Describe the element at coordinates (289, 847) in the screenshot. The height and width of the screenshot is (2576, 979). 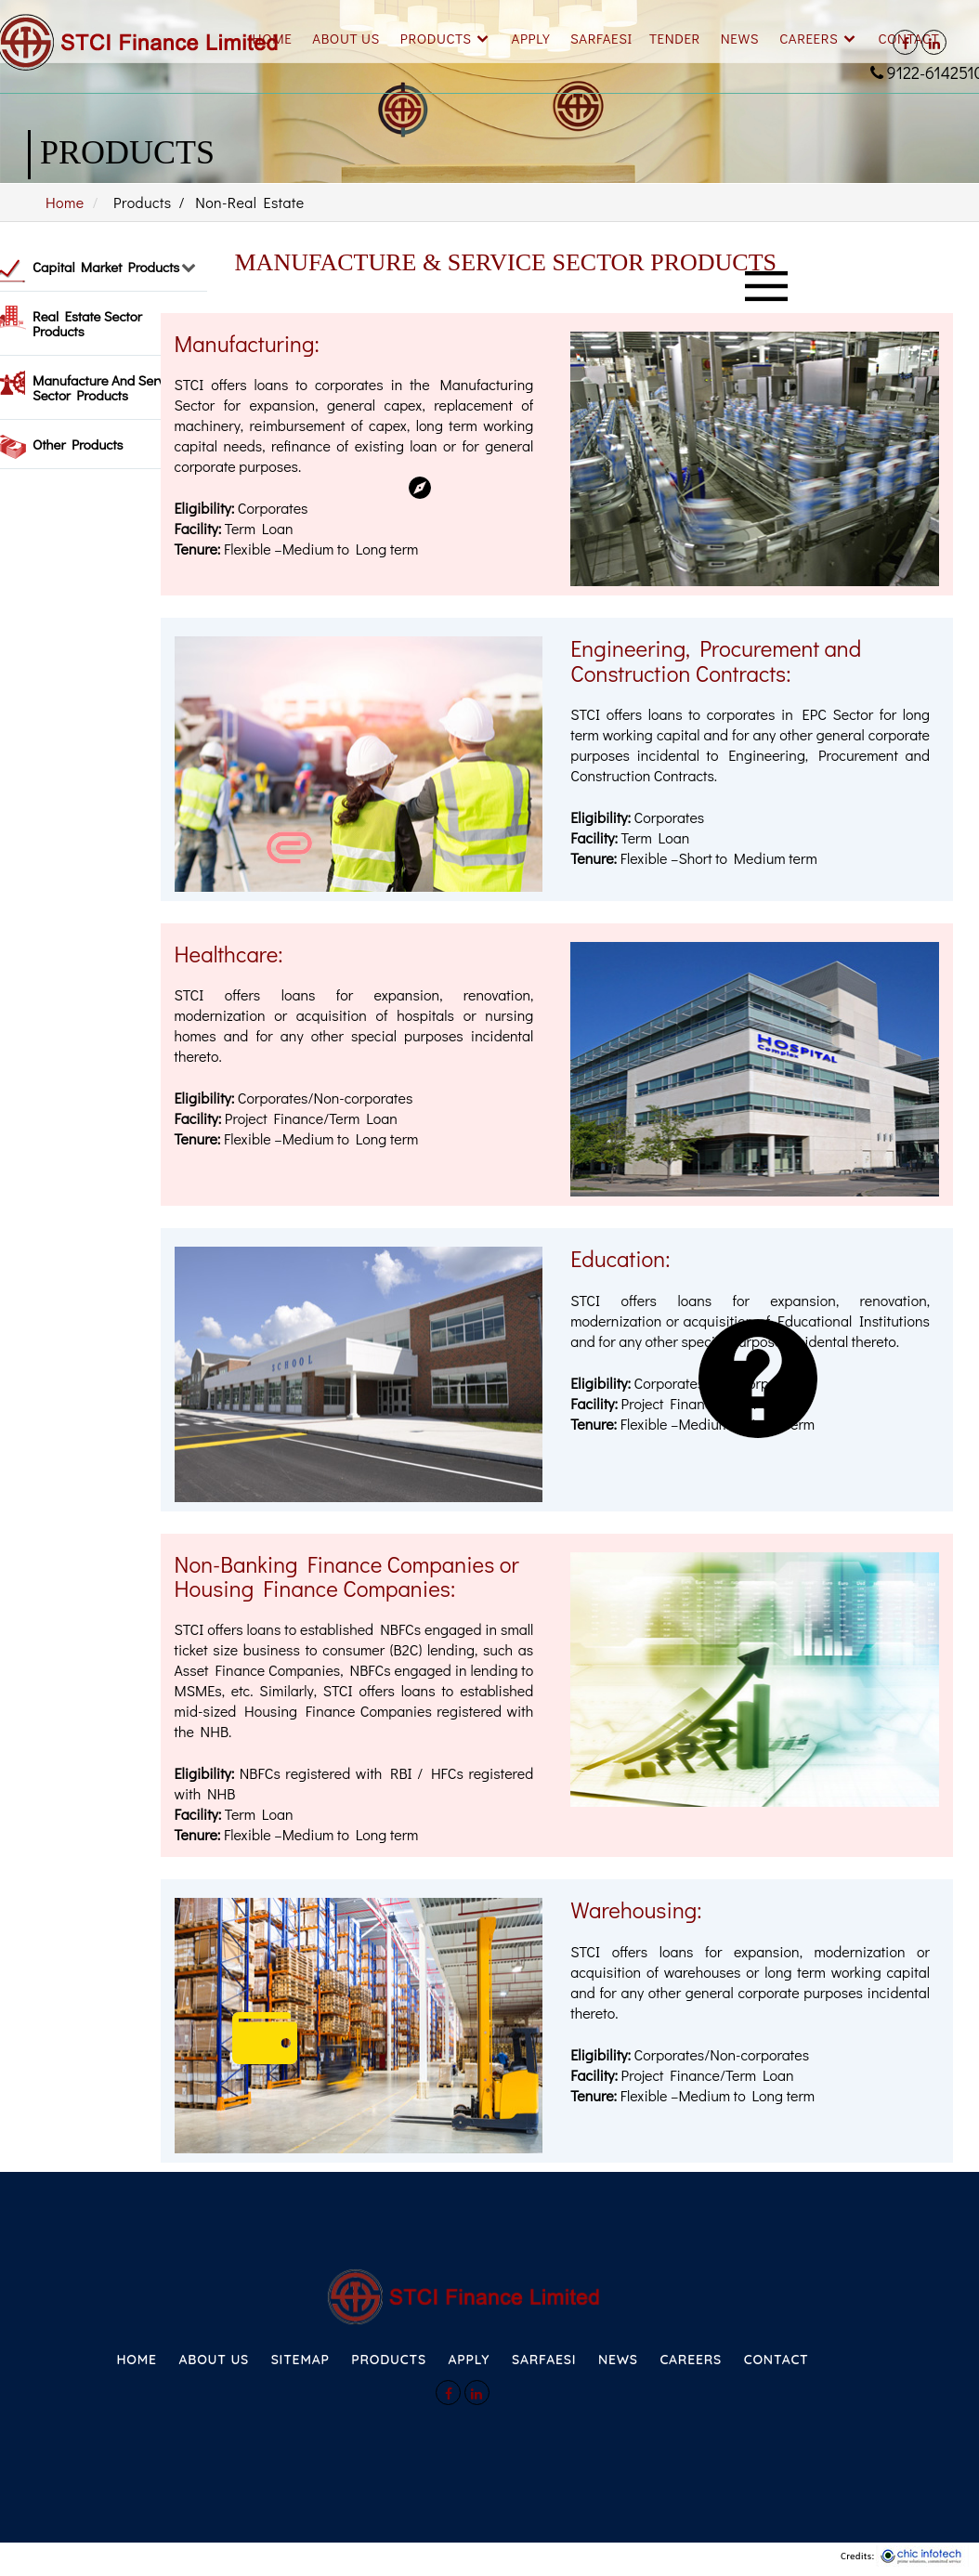
I see `attach a file to your message` at that location.